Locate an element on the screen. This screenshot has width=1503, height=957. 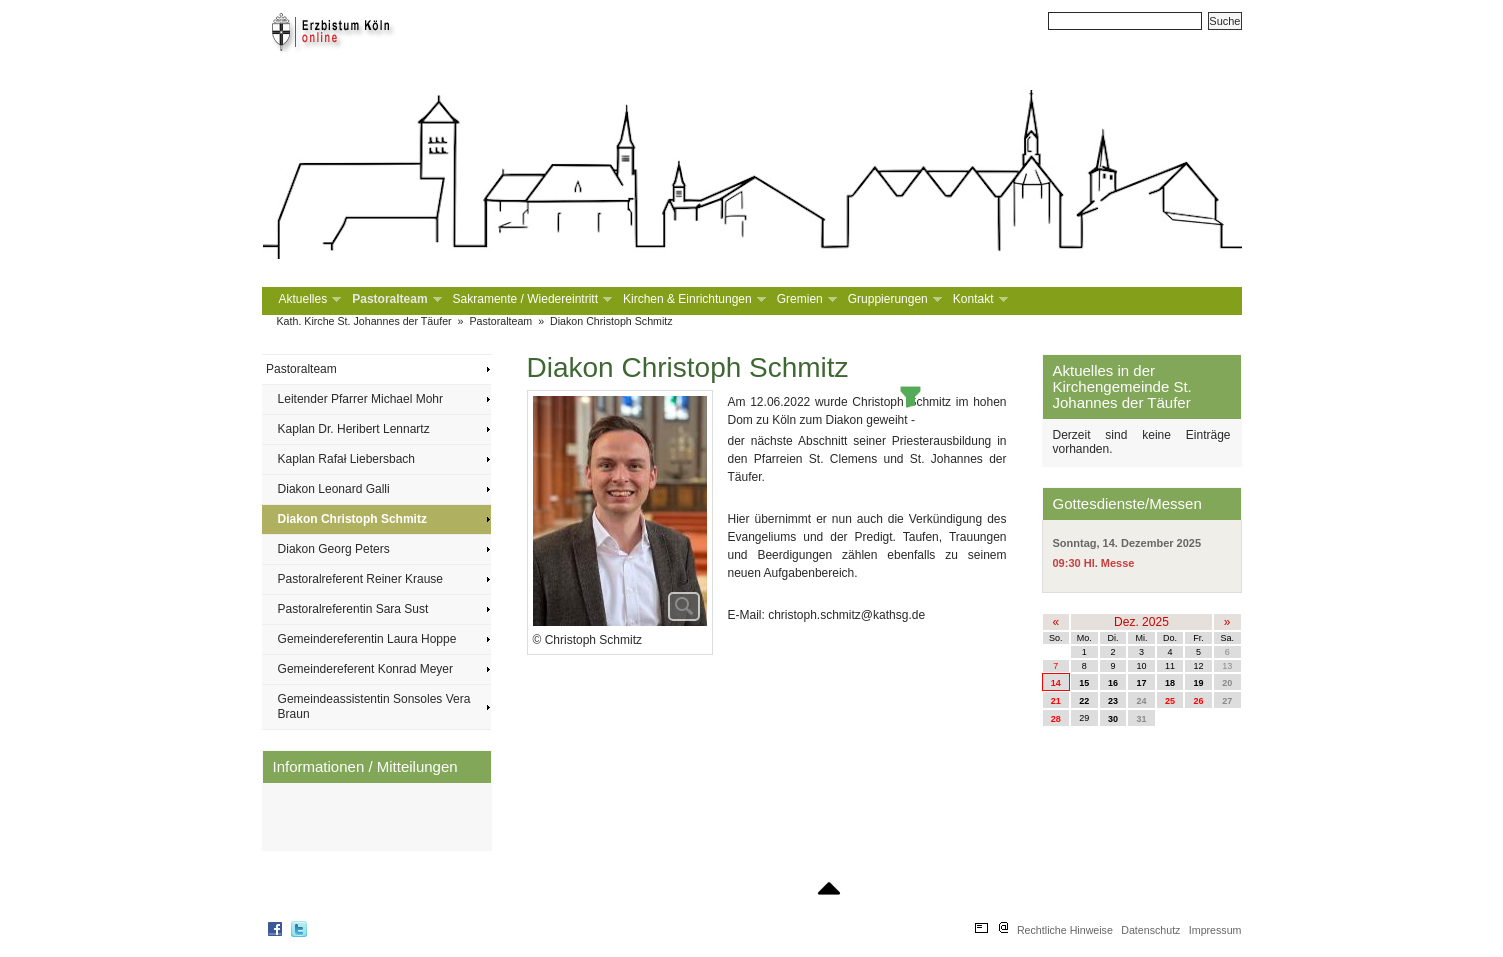
collapse an expanded section is located at coordinates (829, 890).